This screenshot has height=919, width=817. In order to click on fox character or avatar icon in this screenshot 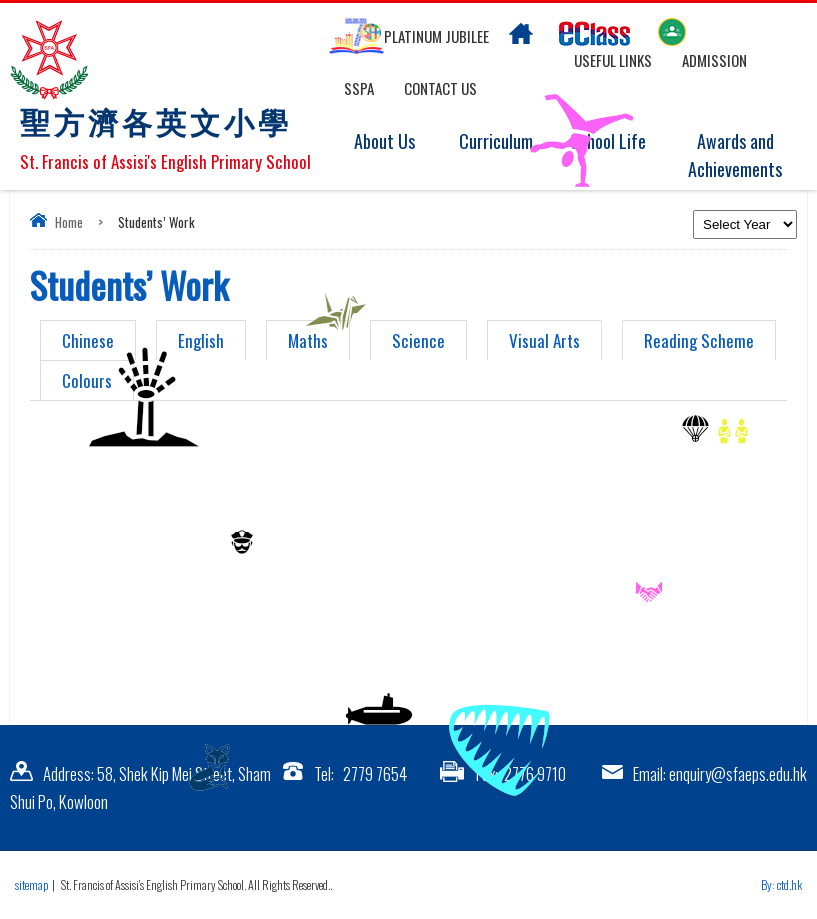, I will do `click(209, 767)`.